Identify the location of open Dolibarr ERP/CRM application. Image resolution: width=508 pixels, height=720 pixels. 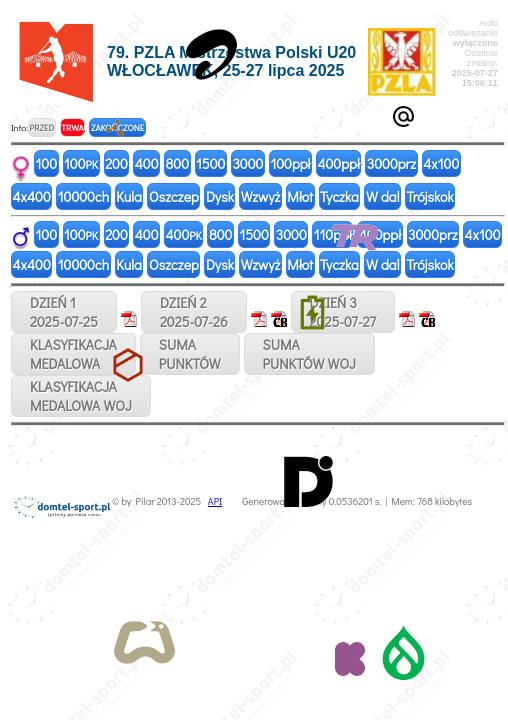
(308, 481).